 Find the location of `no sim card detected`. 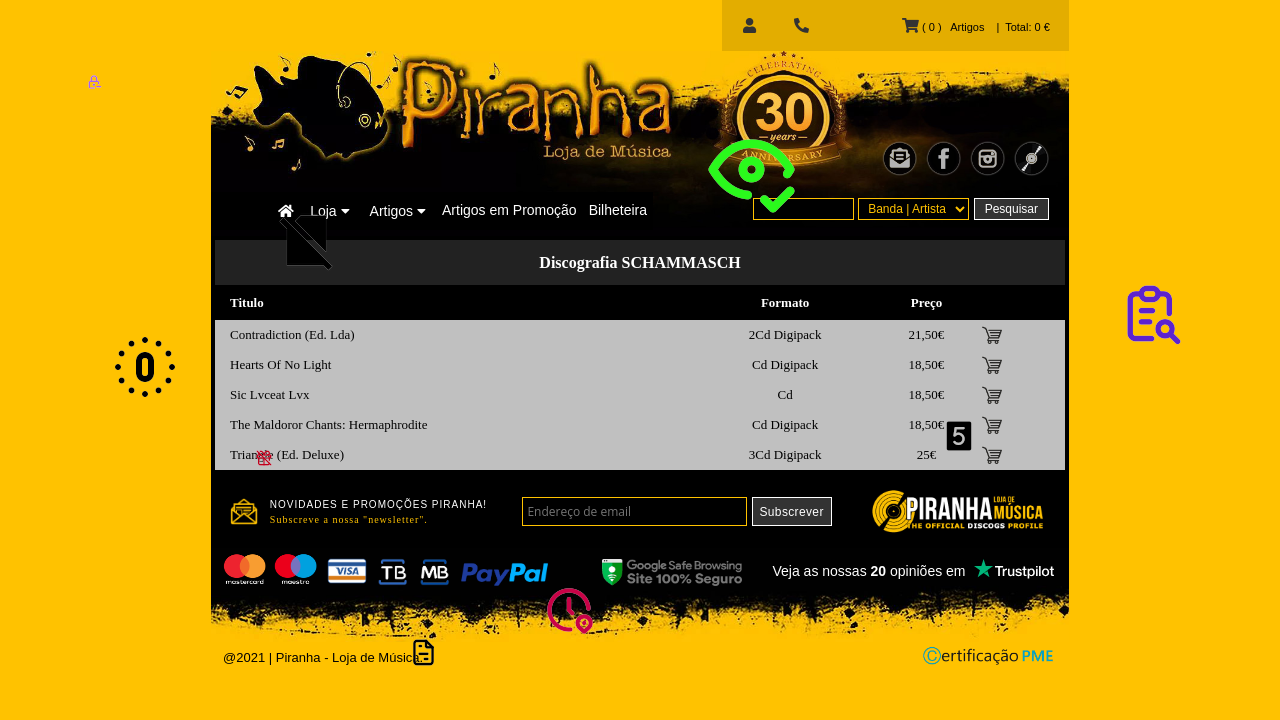

no sim card detected is located at coordinates (306, 240).